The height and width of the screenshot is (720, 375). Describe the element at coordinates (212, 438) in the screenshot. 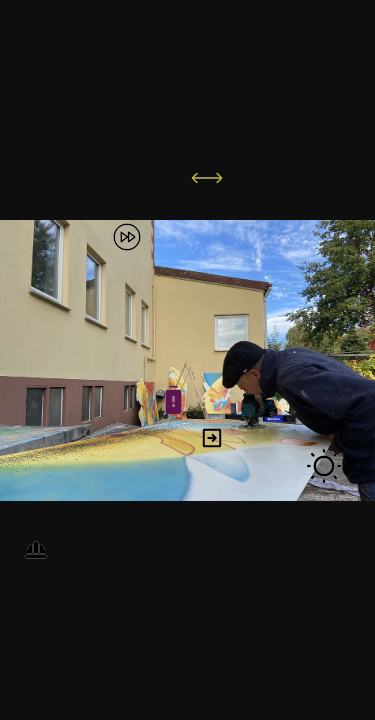

I see `navigate to the next screen or step` at that location.